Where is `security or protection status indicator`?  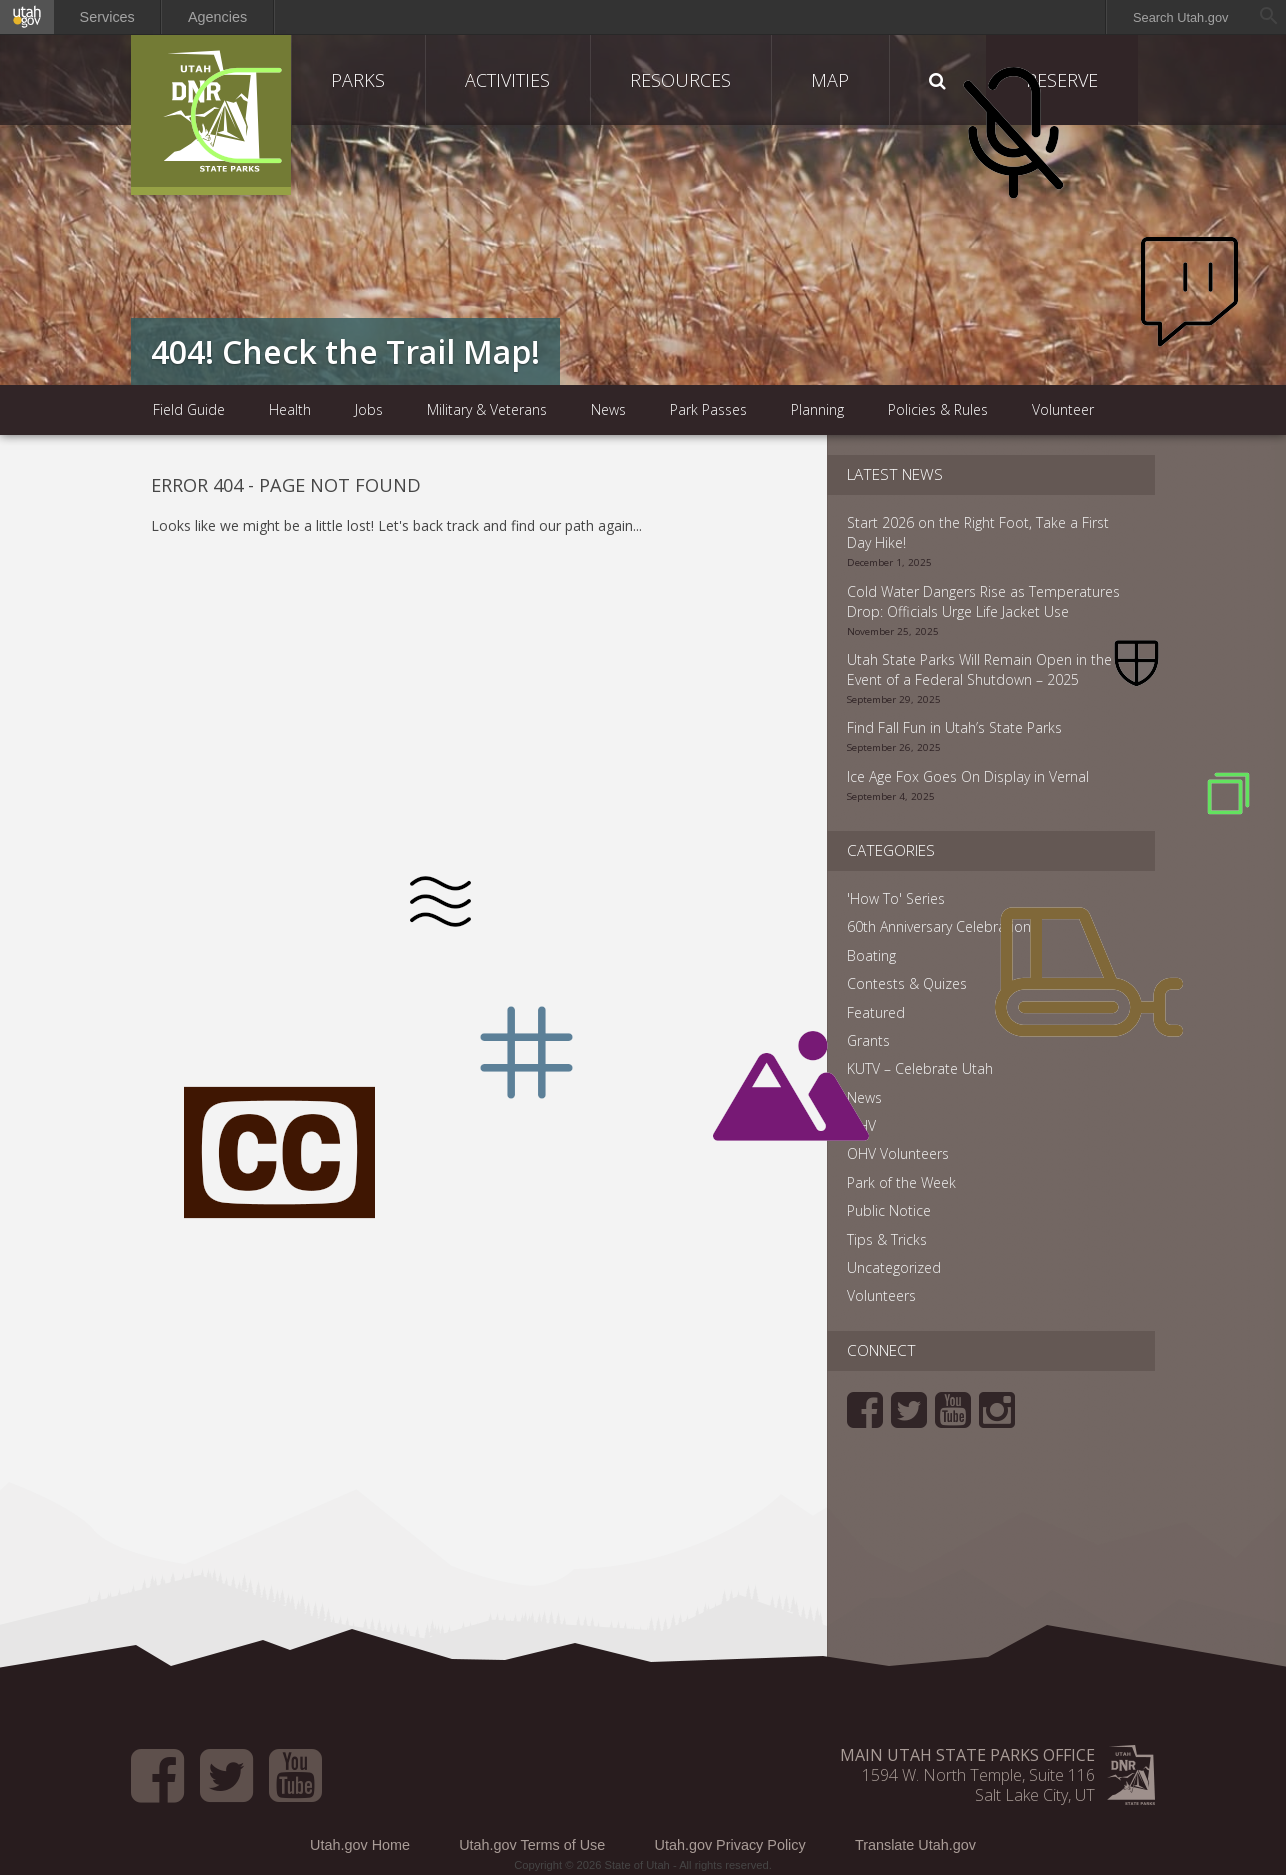
security or protection status indicator is located at coordinates (1136, 660).